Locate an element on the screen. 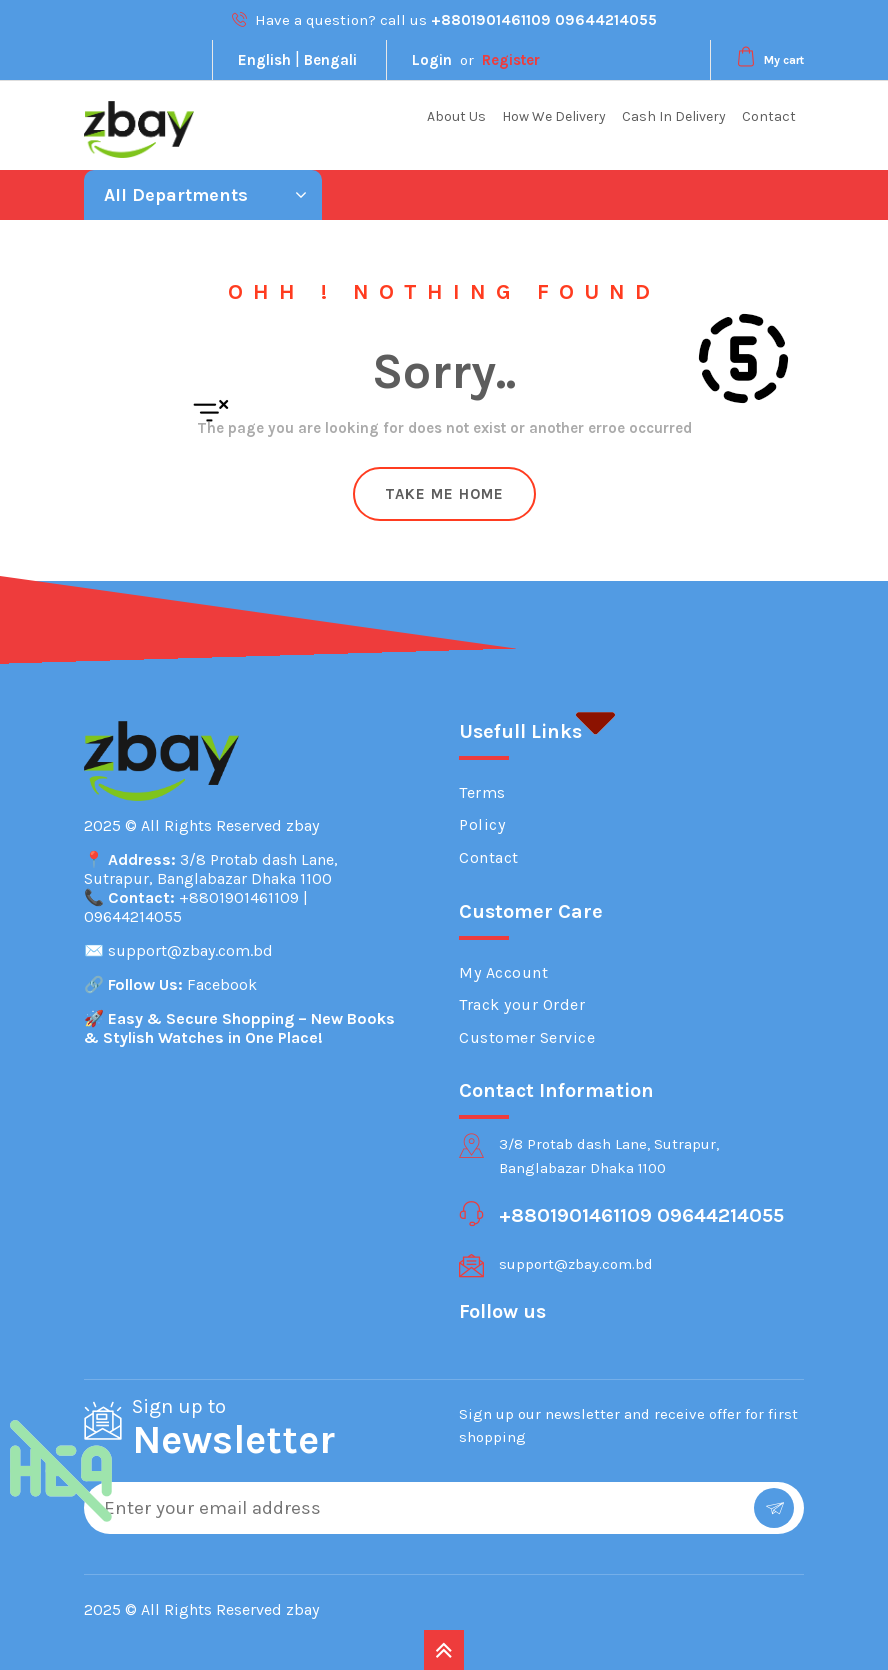 The height and width of the screenshot is (1670, 888). clear all active filters is located at coordinates (211, 413).